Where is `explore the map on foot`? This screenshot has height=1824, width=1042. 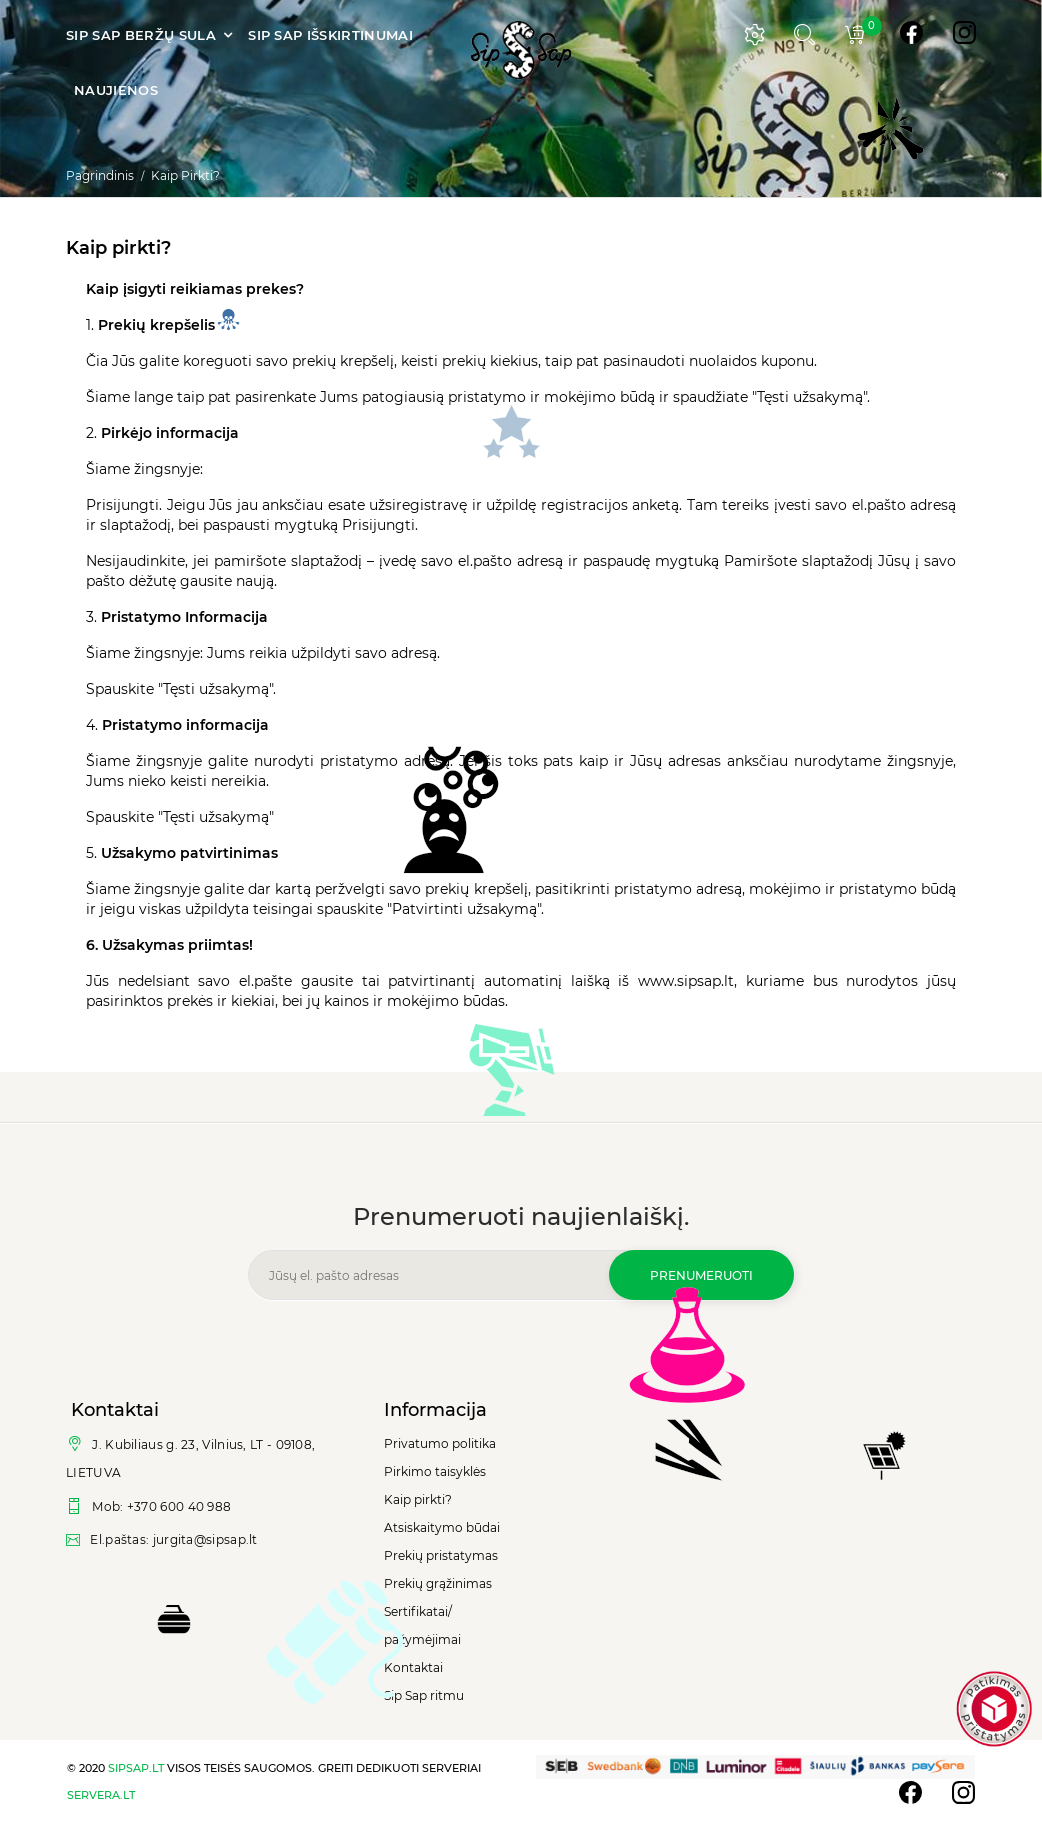 explore the map on foot is located at coordinates (512, 1070).